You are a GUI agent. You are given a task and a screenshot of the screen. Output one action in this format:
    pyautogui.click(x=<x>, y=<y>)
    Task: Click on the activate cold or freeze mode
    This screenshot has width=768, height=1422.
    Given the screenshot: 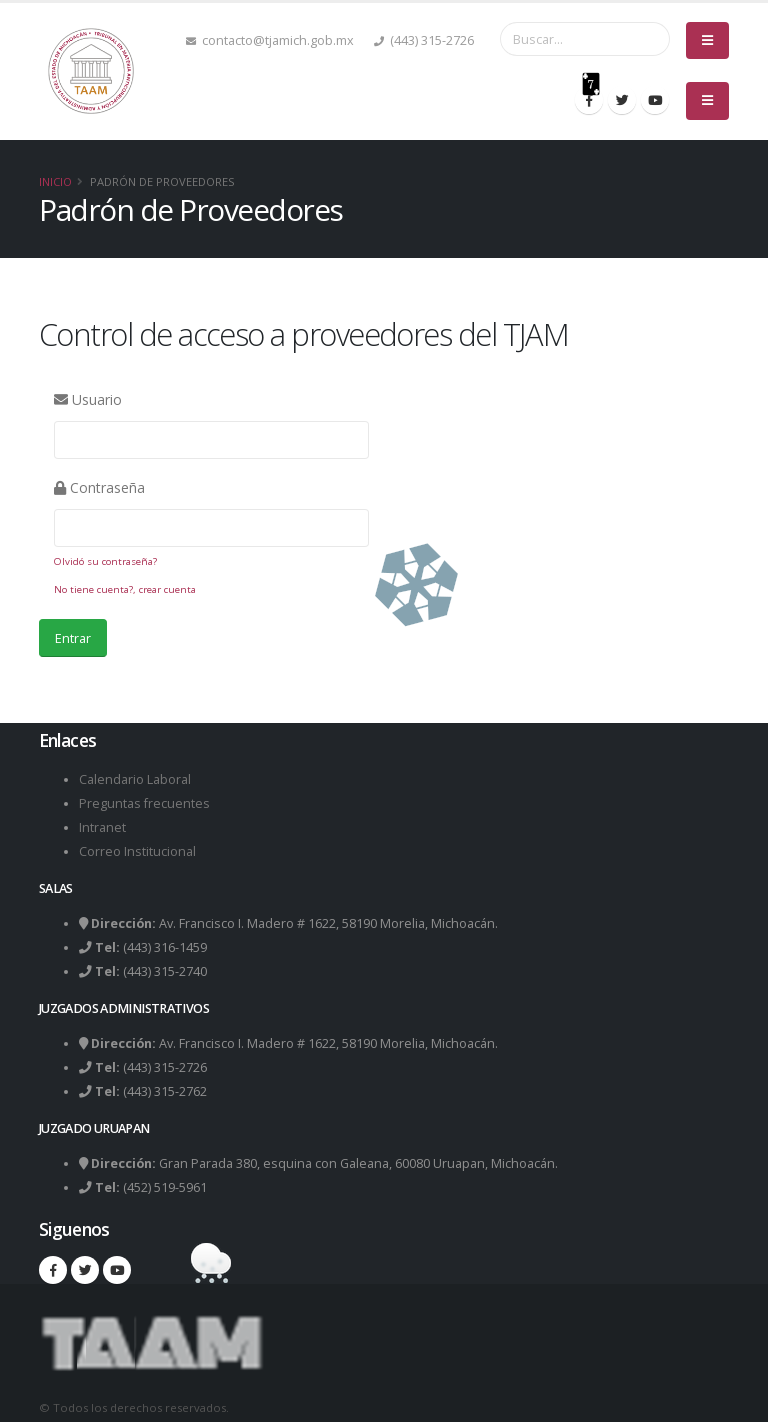 What is the action you would take?
    pyautogui.click(x=417, y=585)
    